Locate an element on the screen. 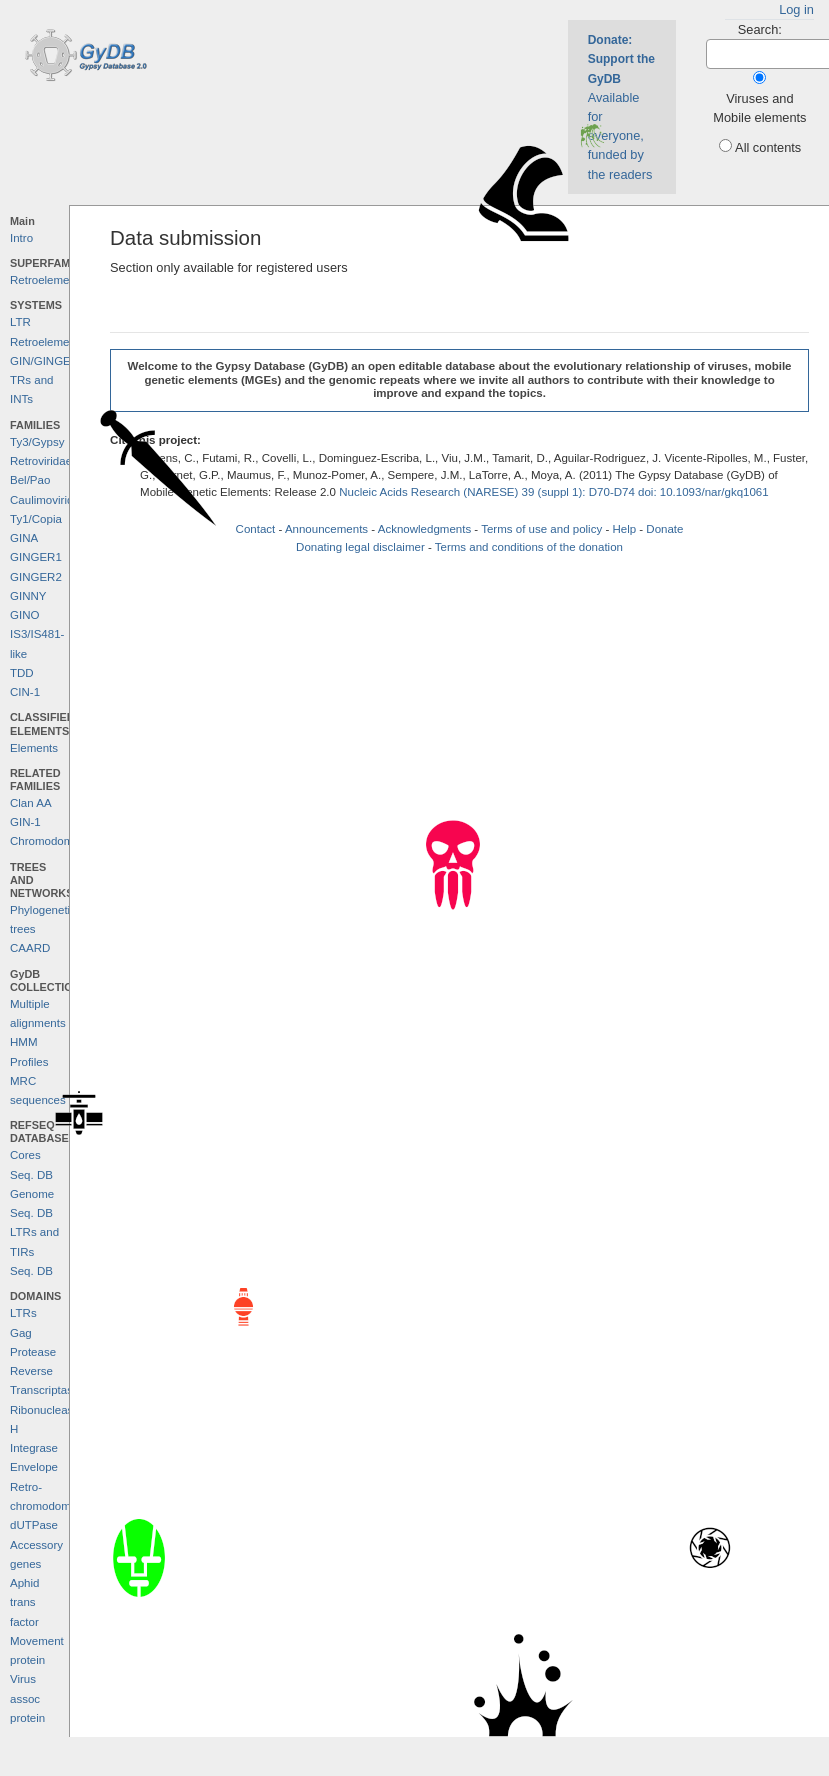 The height and width of the screenshot is (1776, 829). adjust water or gas flow settings is located at coordinates (79, 1113).